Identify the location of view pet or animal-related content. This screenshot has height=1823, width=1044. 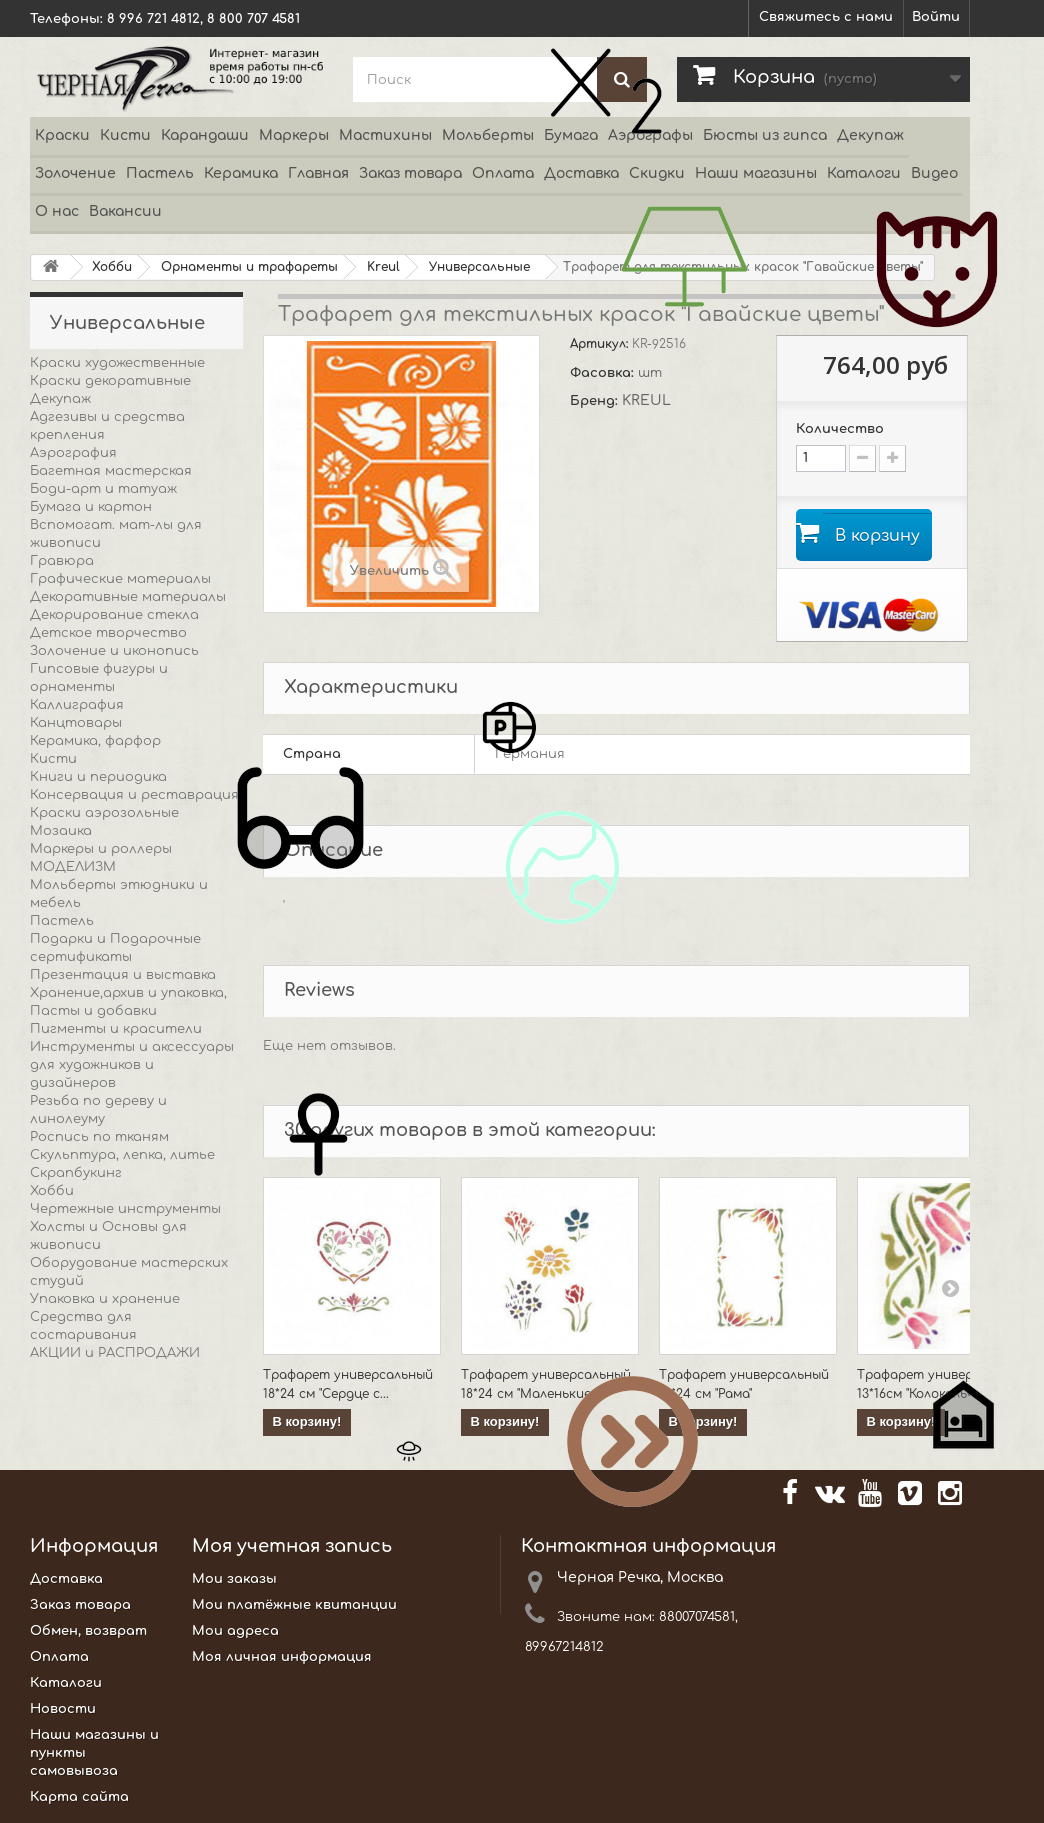
(937, 267).